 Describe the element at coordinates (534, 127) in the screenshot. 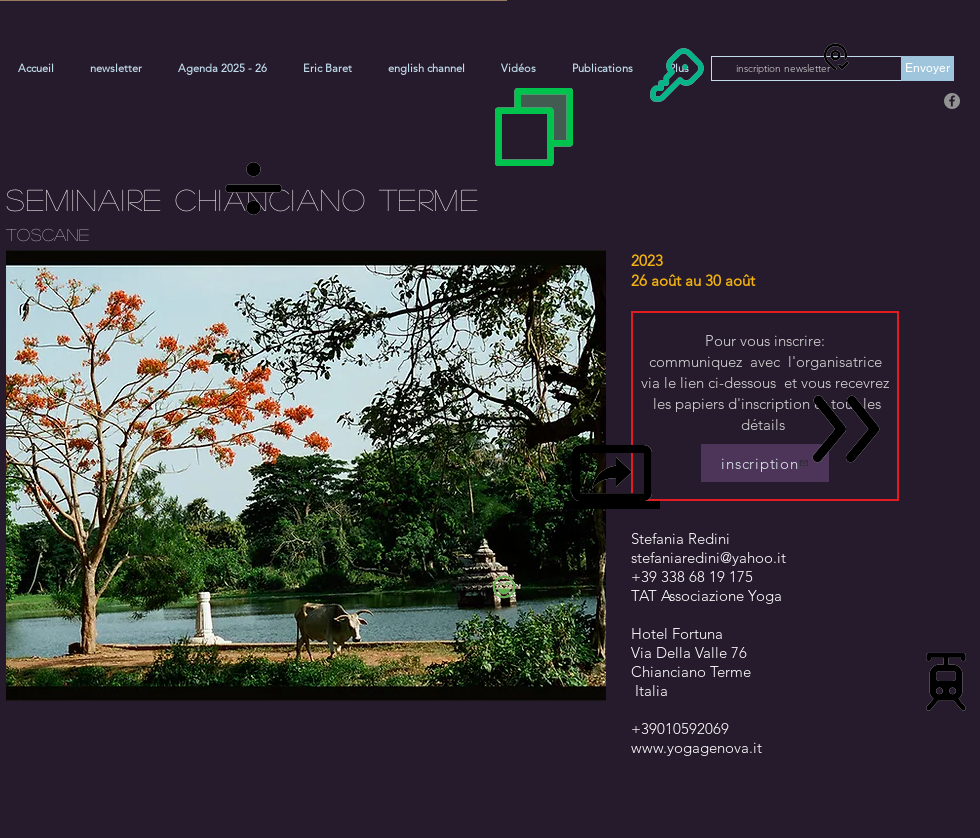

I see `copy to clipboard` at that location.